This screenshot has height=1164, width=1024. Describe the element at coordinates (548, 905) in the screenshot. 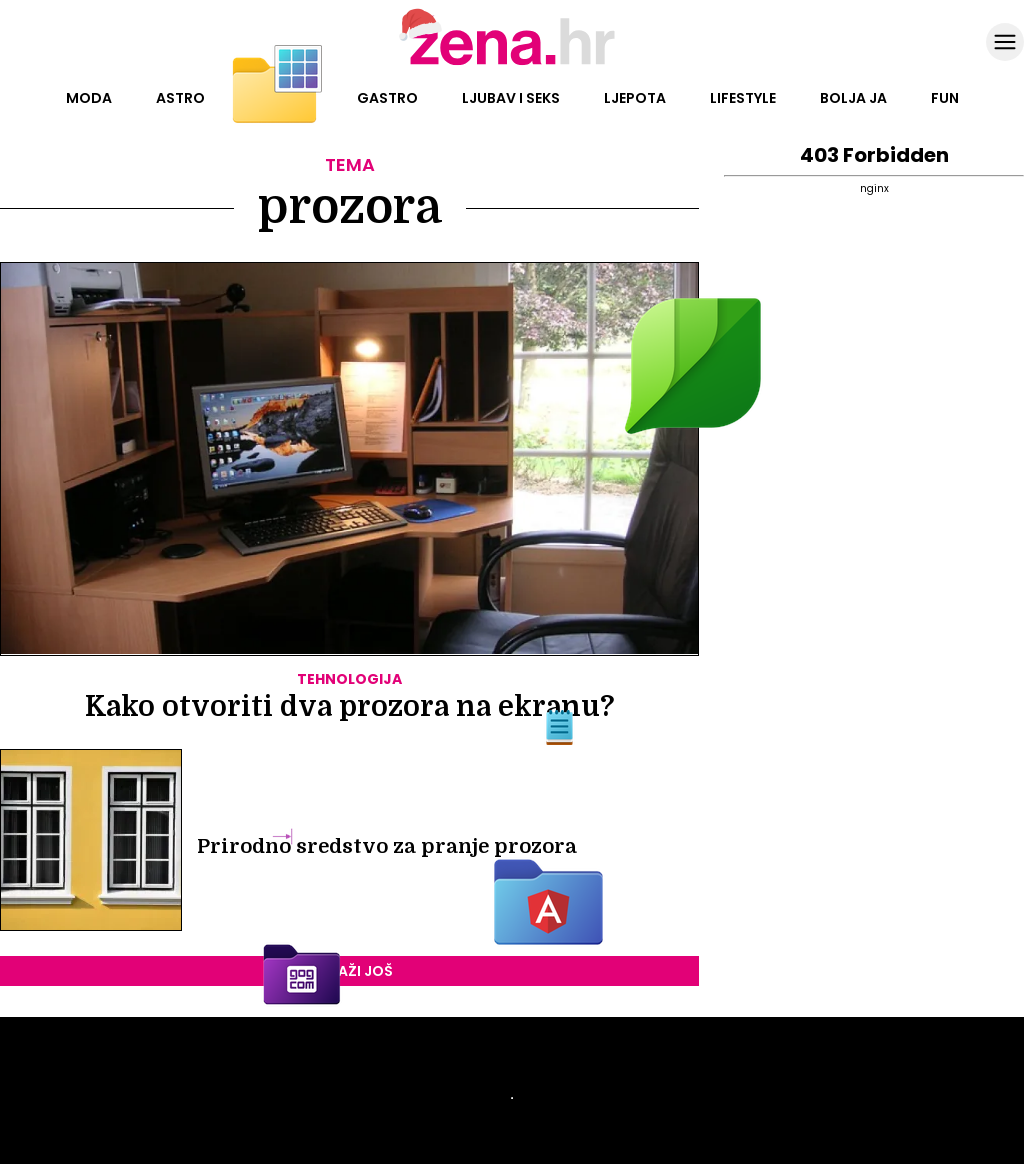

I see `open folder containing Angular project files` at that location.